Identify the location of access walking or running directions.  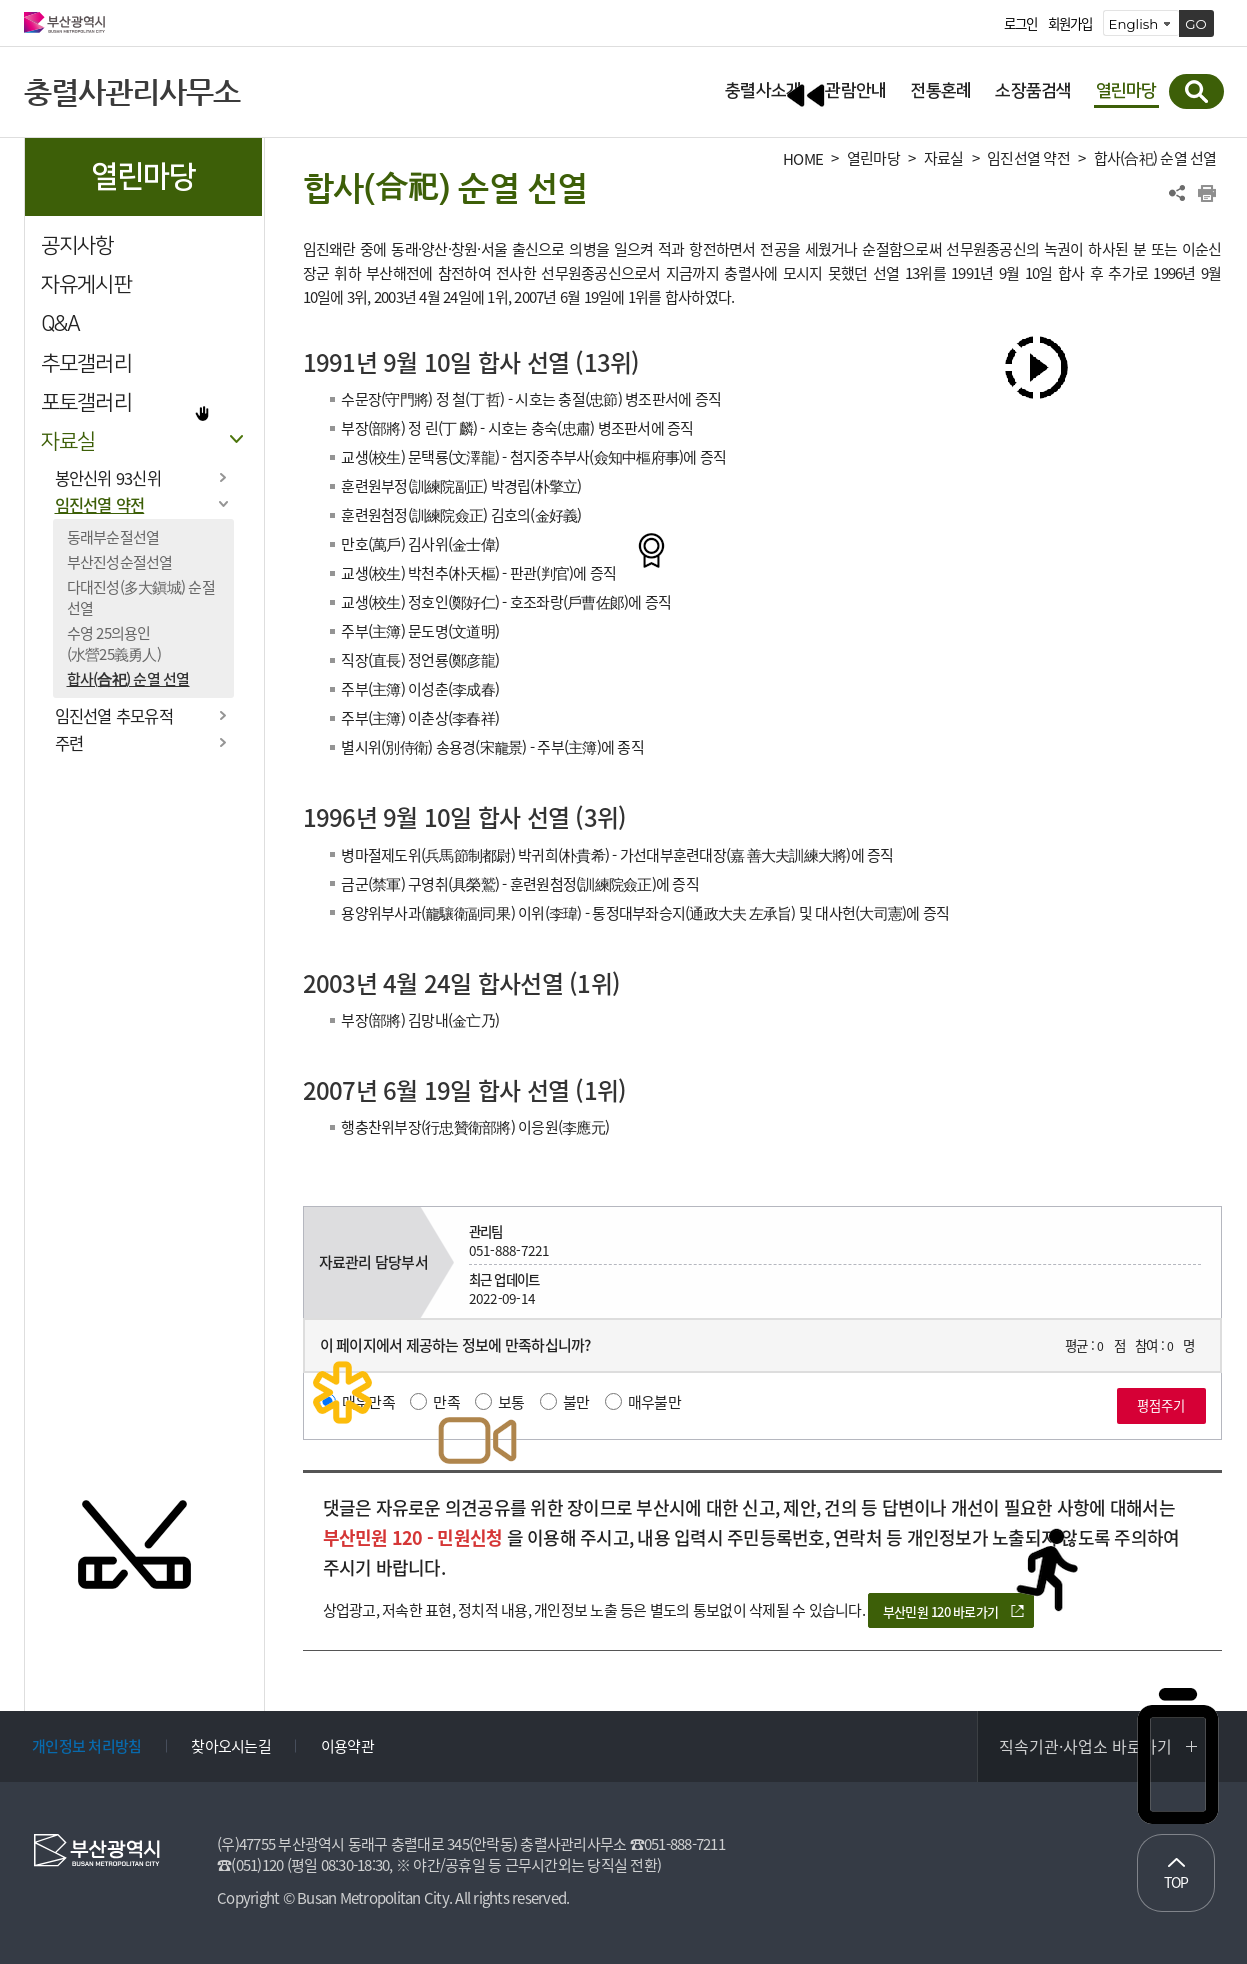
(1051, 1569).